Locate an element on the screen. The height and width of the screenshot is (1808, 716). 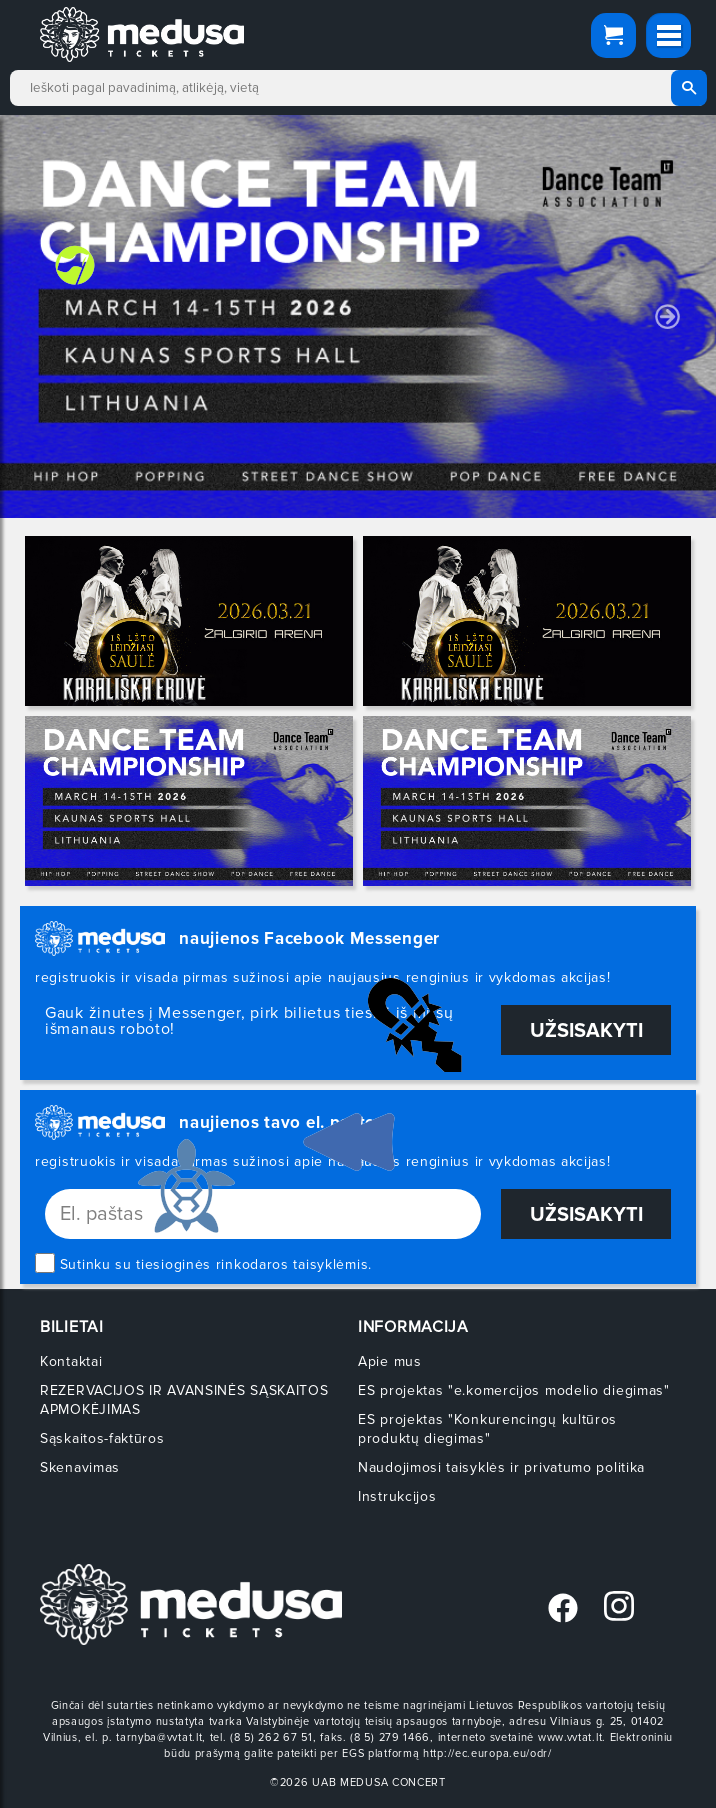
indicates slow loading or processing speed is located at coordinates (186, 1186).